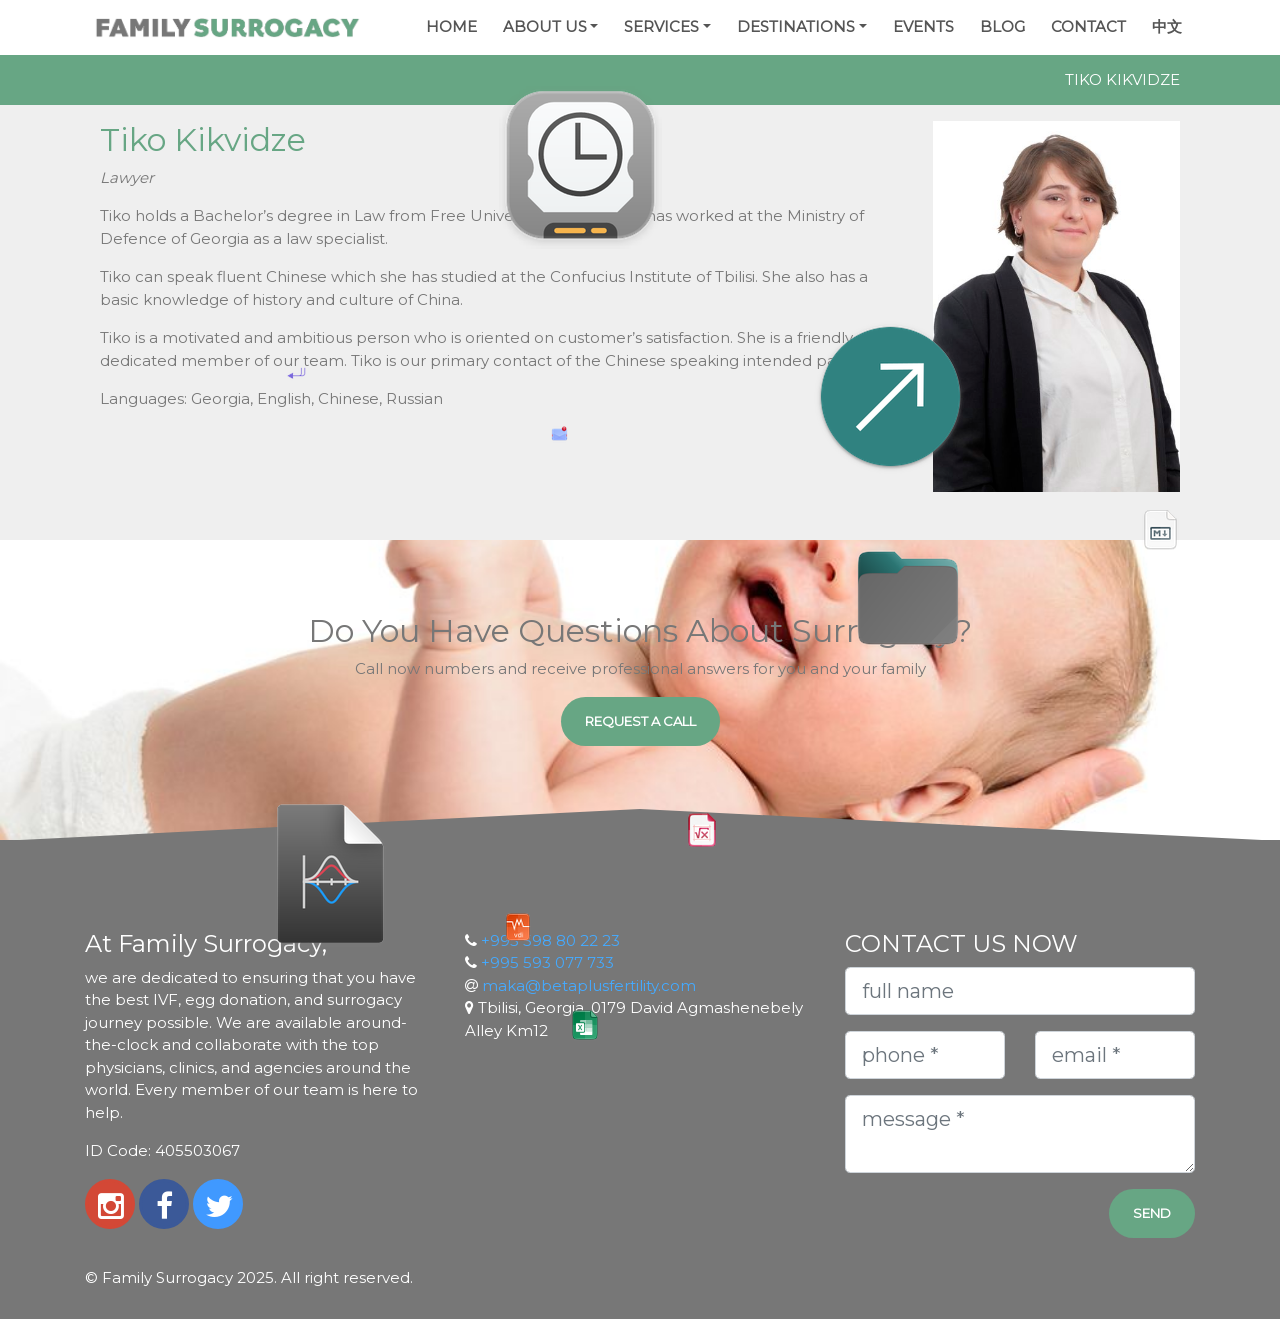 The width and height of the screenshot is (1280, 1319). I want to click on a markdown text file, so click(1160, 529).